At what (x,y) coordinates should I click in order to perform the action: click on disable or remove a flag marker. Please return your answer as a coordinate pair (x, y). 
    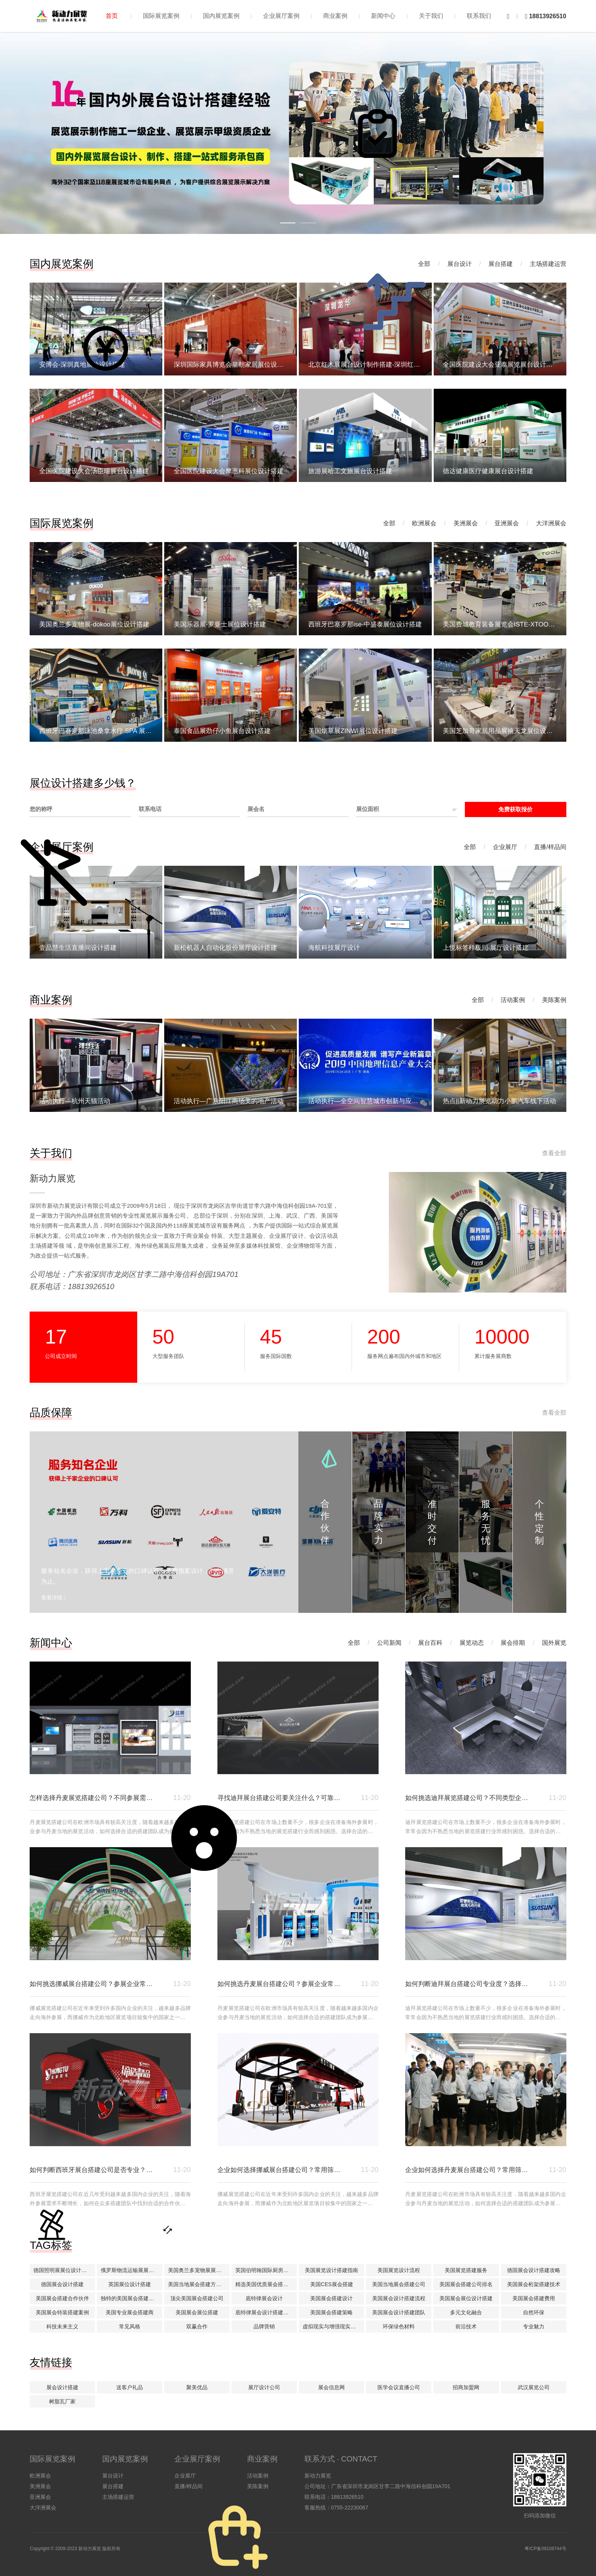
    Looking at the image, I should click on (54, 873).